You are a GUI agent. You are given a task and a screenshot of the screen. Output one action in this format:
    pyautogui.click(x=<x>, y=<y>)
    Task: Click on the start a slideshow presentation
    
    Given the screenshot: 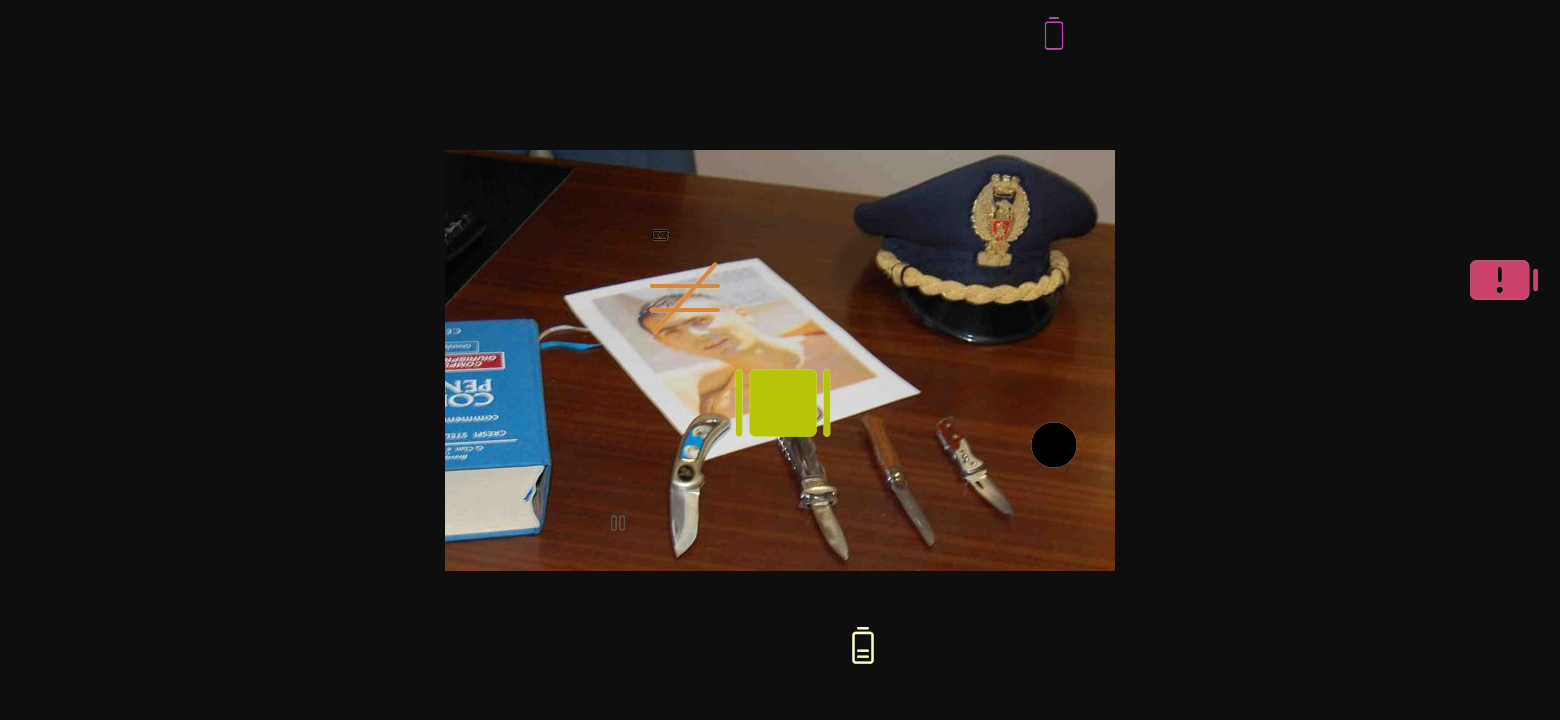 What is the action you would take?
    pyautogui.click(x=783, y=403)
    